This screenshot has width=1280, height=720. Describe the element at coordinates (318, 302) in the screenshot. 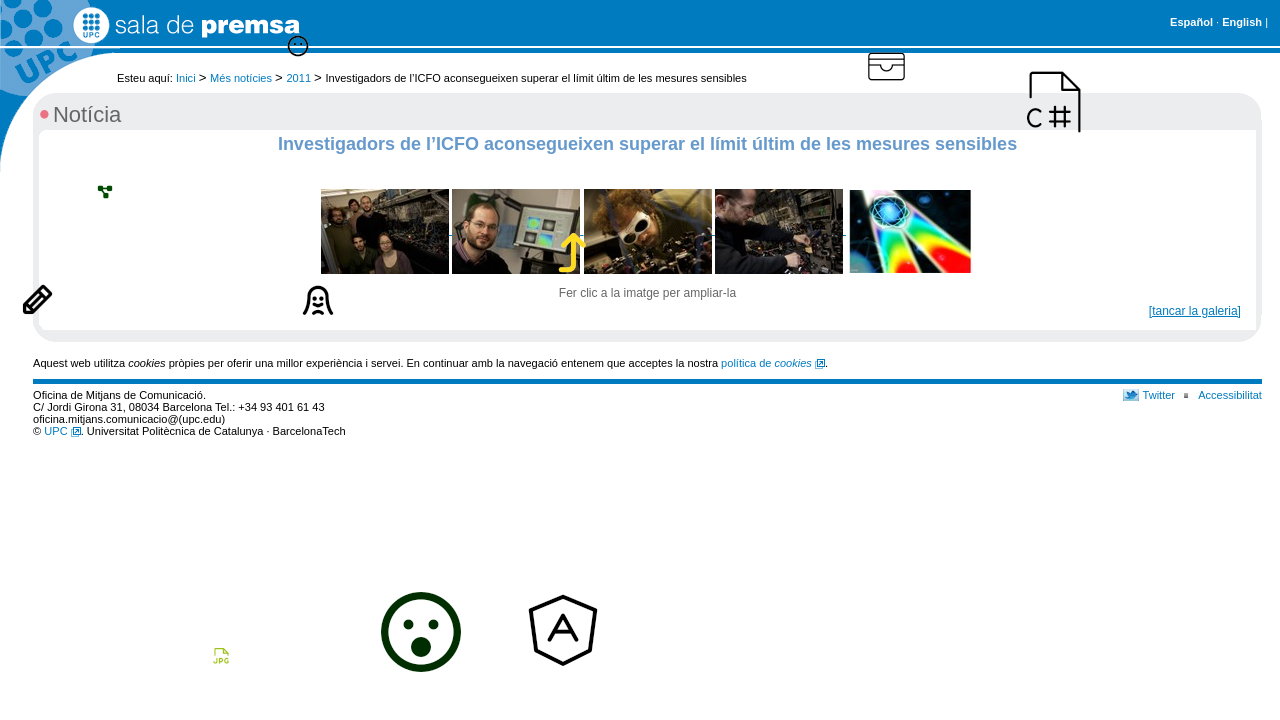

I see `indicates linux operating system compatibility` at that location.